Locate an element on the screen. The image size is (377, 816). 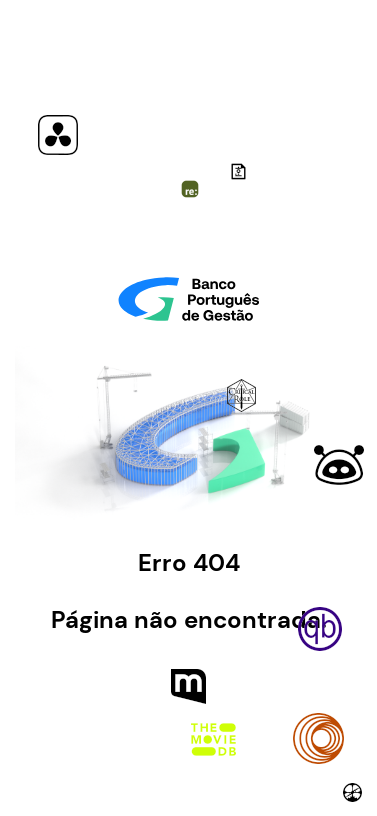
alby browser extension logo is located at coordinates (339, 465).